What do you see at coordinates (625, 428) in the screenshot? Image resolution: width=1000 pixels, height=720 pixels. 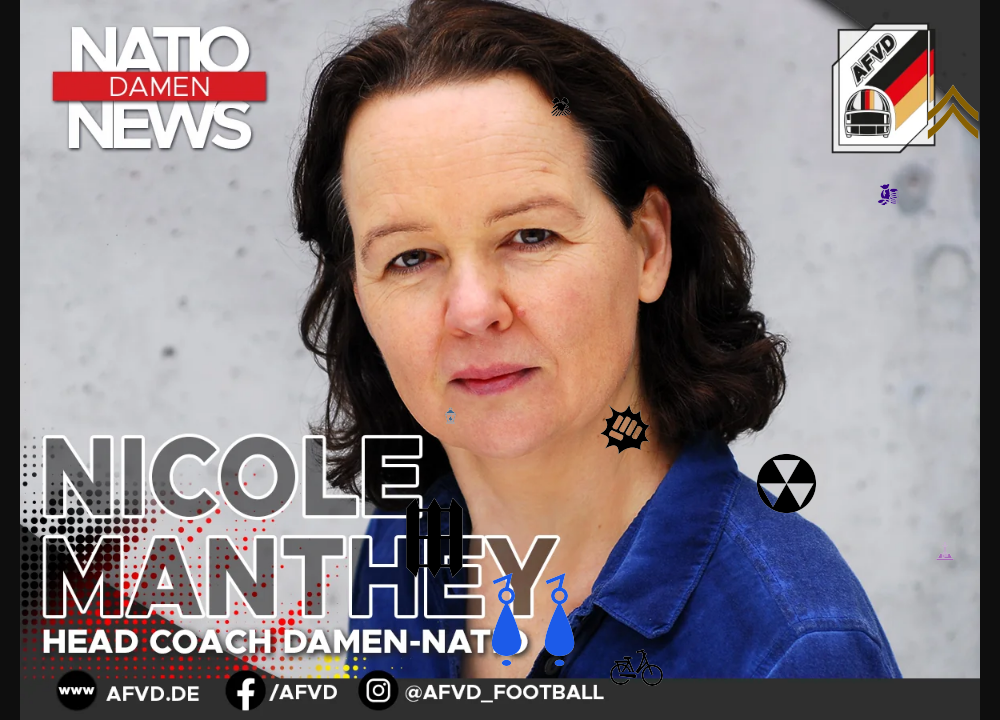 I see `trigger a punch or melee attack action` at bounding box center [625, 428].